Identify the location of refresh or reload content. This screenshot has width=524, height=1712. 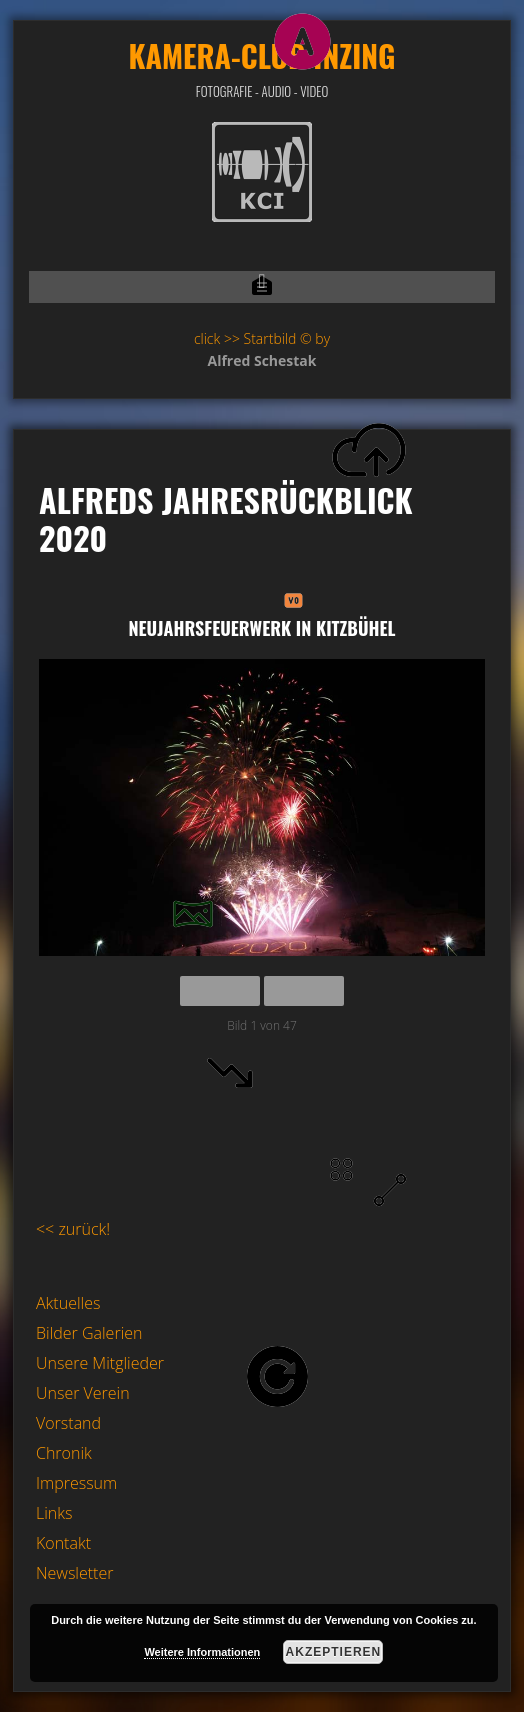
(277, 1376).